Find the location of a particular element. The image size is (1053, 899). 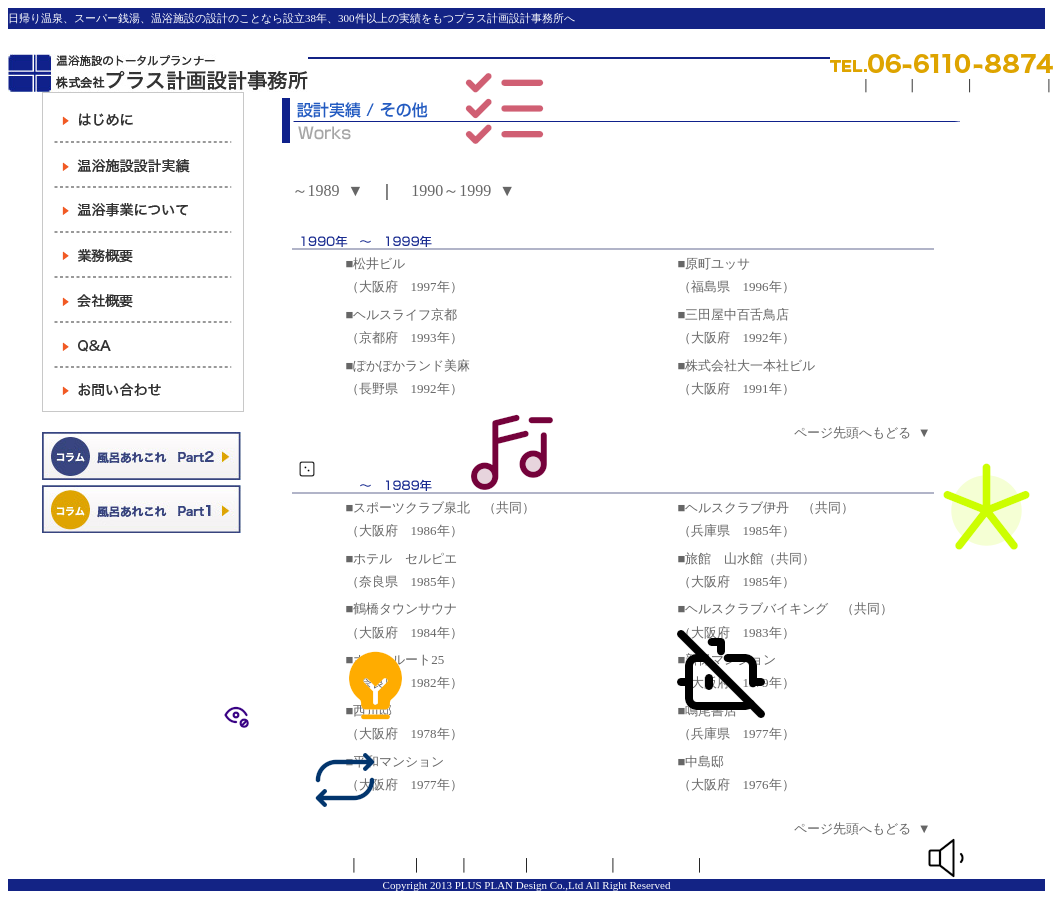

remove a song from playlist is located at coordinates (513, 450).